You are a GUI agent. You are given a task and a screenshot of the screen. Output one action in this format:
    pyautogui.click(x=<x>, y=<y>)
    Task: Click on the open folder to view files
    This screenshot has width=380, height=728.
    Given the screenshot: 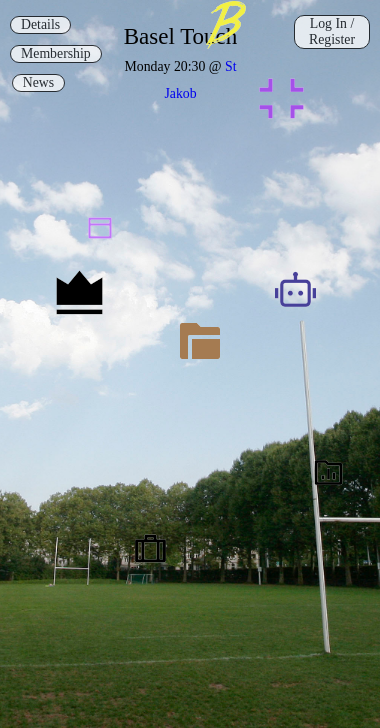 What is the action you would take?
    pyautogui.click(x=200, y=341)
    